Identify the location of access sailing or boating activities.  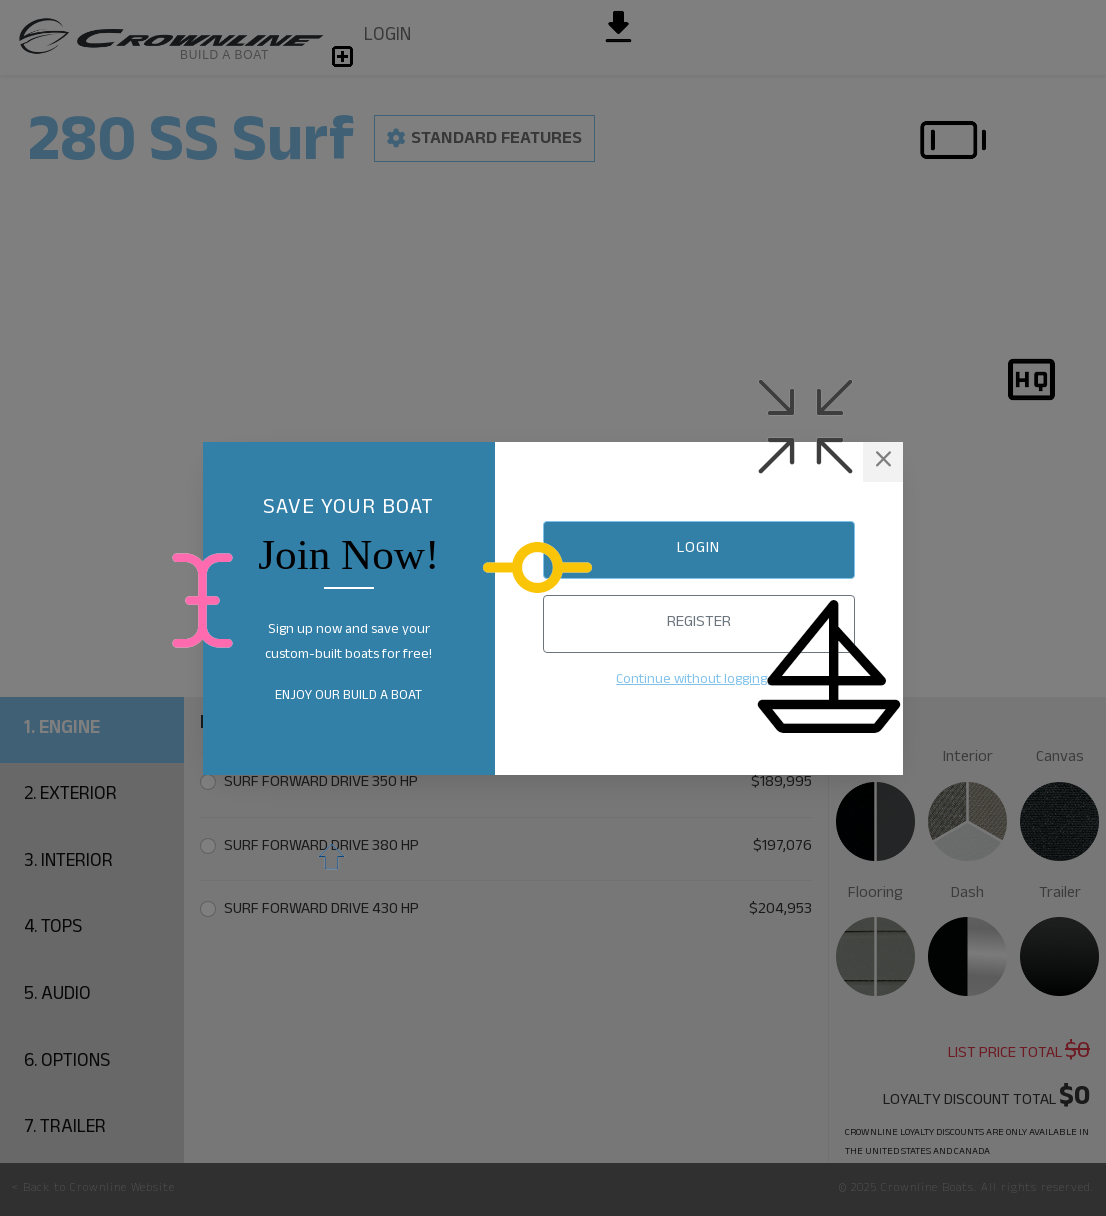
(829, 676).